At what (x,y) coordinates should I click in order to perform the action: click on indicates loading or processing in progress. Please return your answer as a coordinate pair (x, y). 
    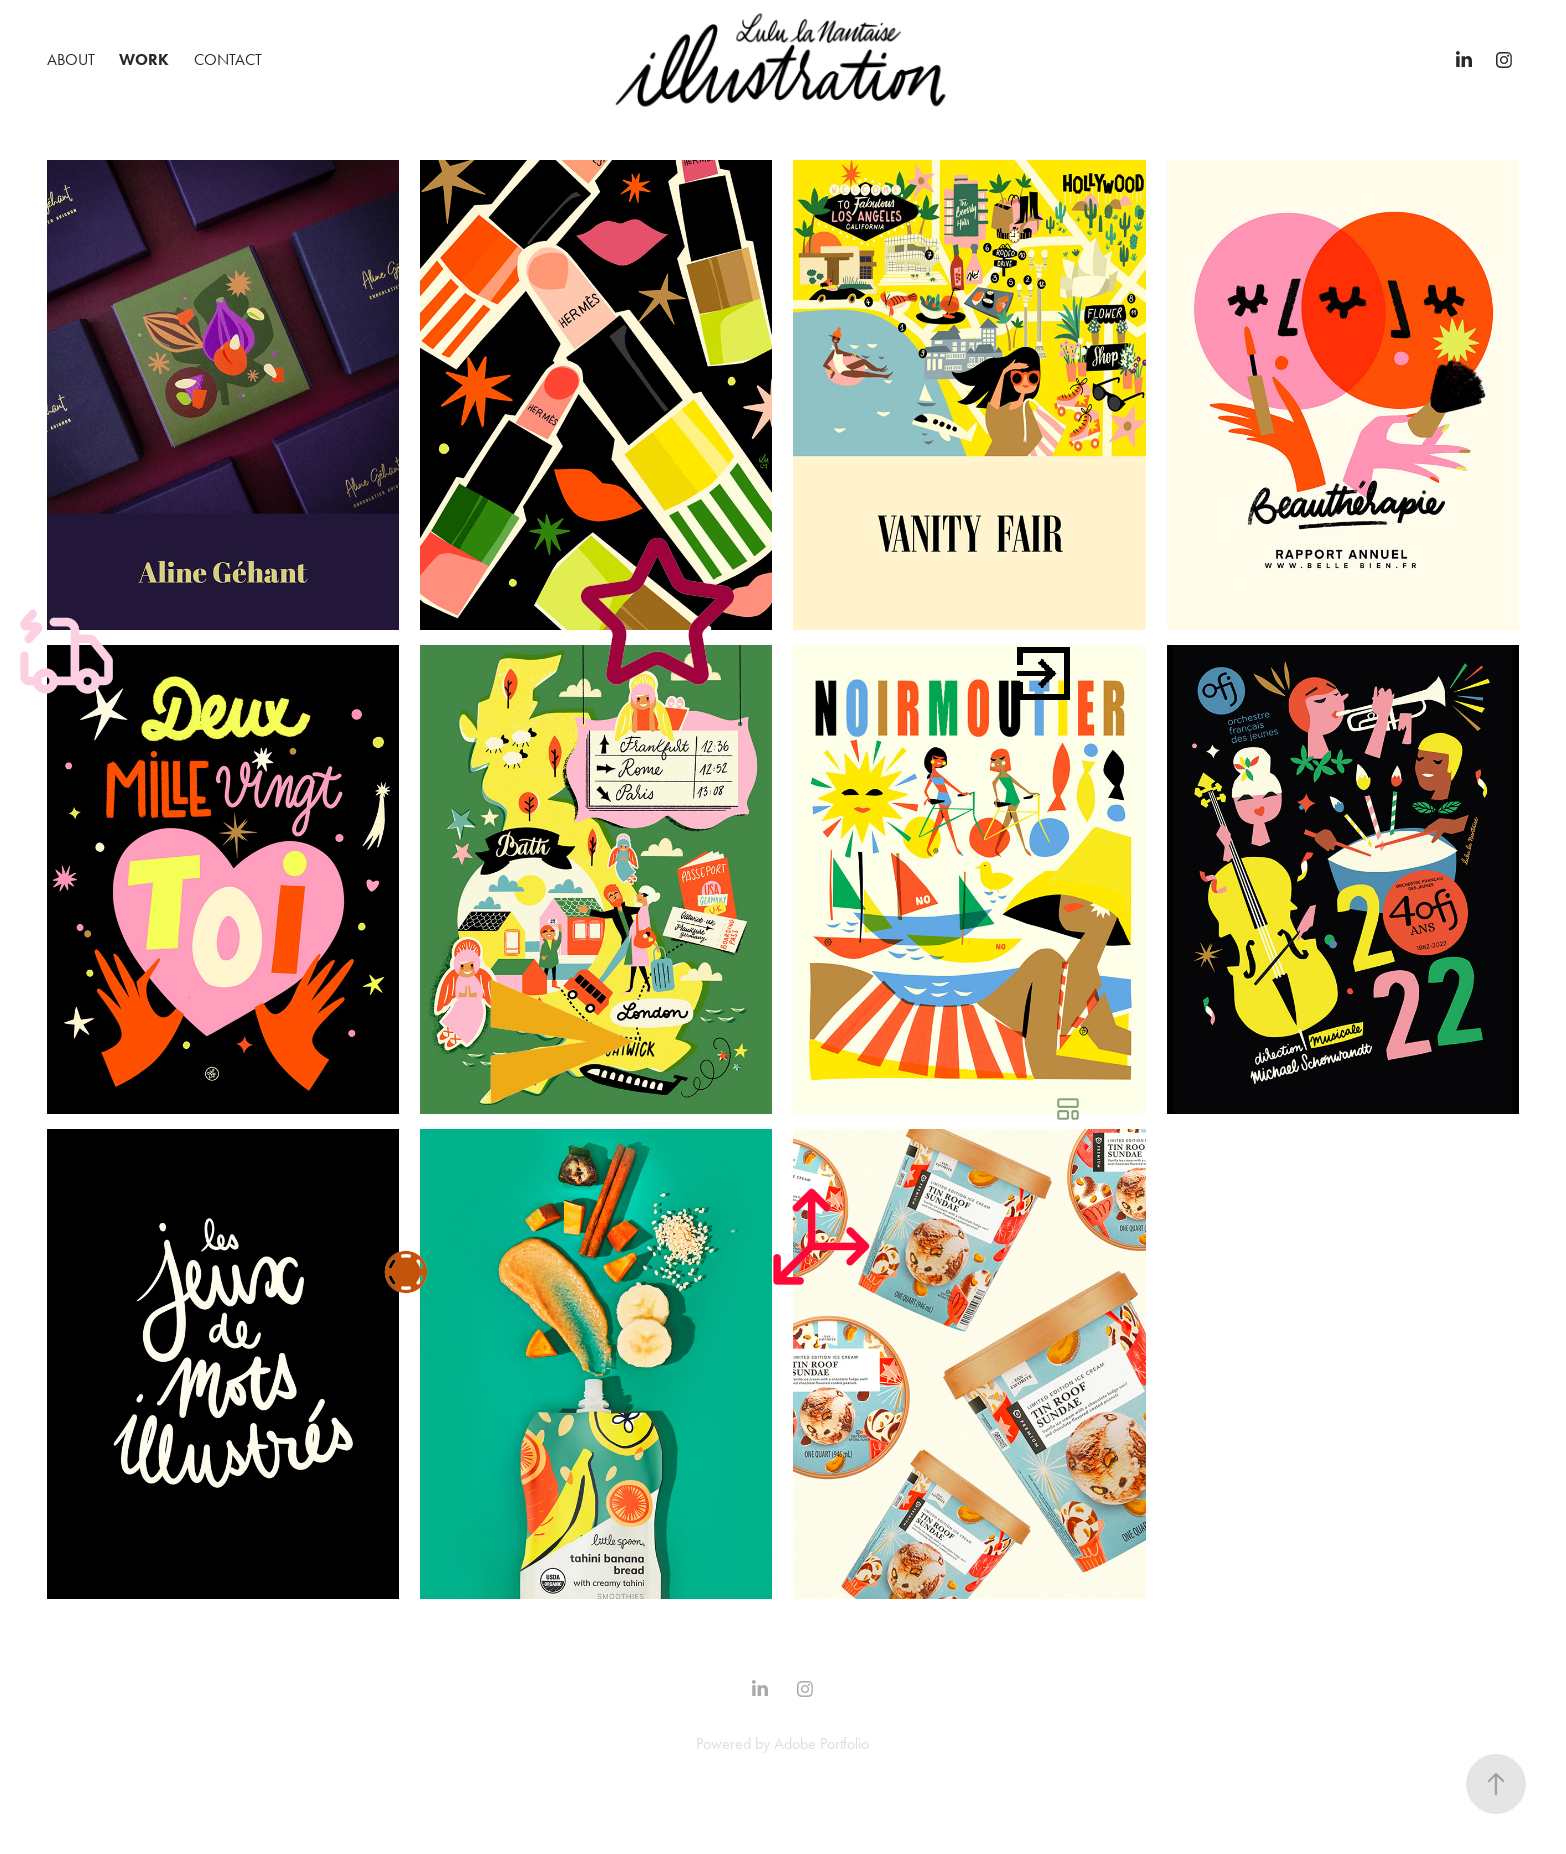
    Looking at the image, I should click on (406, 1272).